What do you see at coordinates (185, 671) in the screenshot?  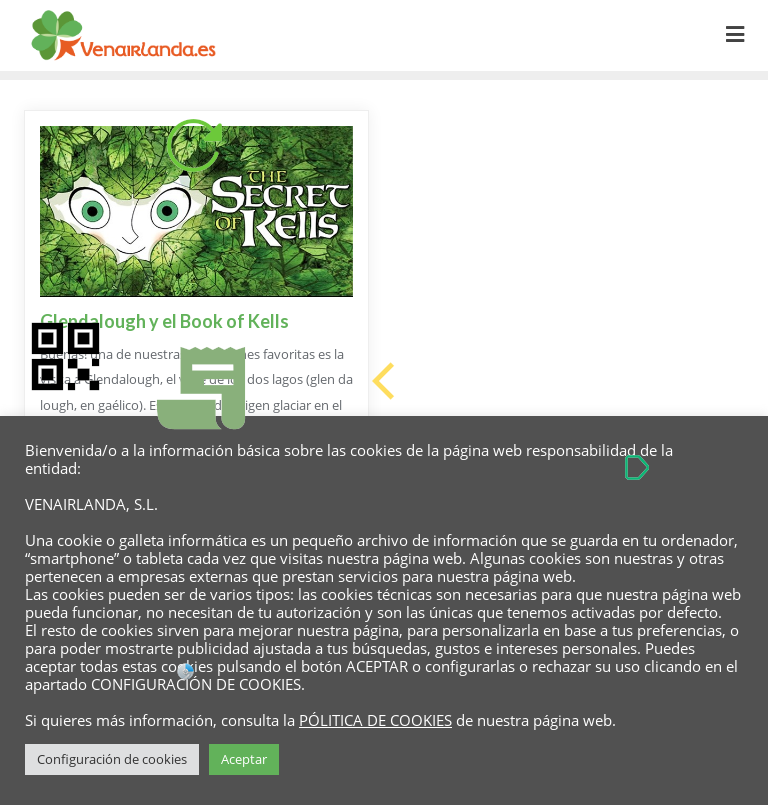 I see `access disk partition settings` at bounding box center [185, 671].